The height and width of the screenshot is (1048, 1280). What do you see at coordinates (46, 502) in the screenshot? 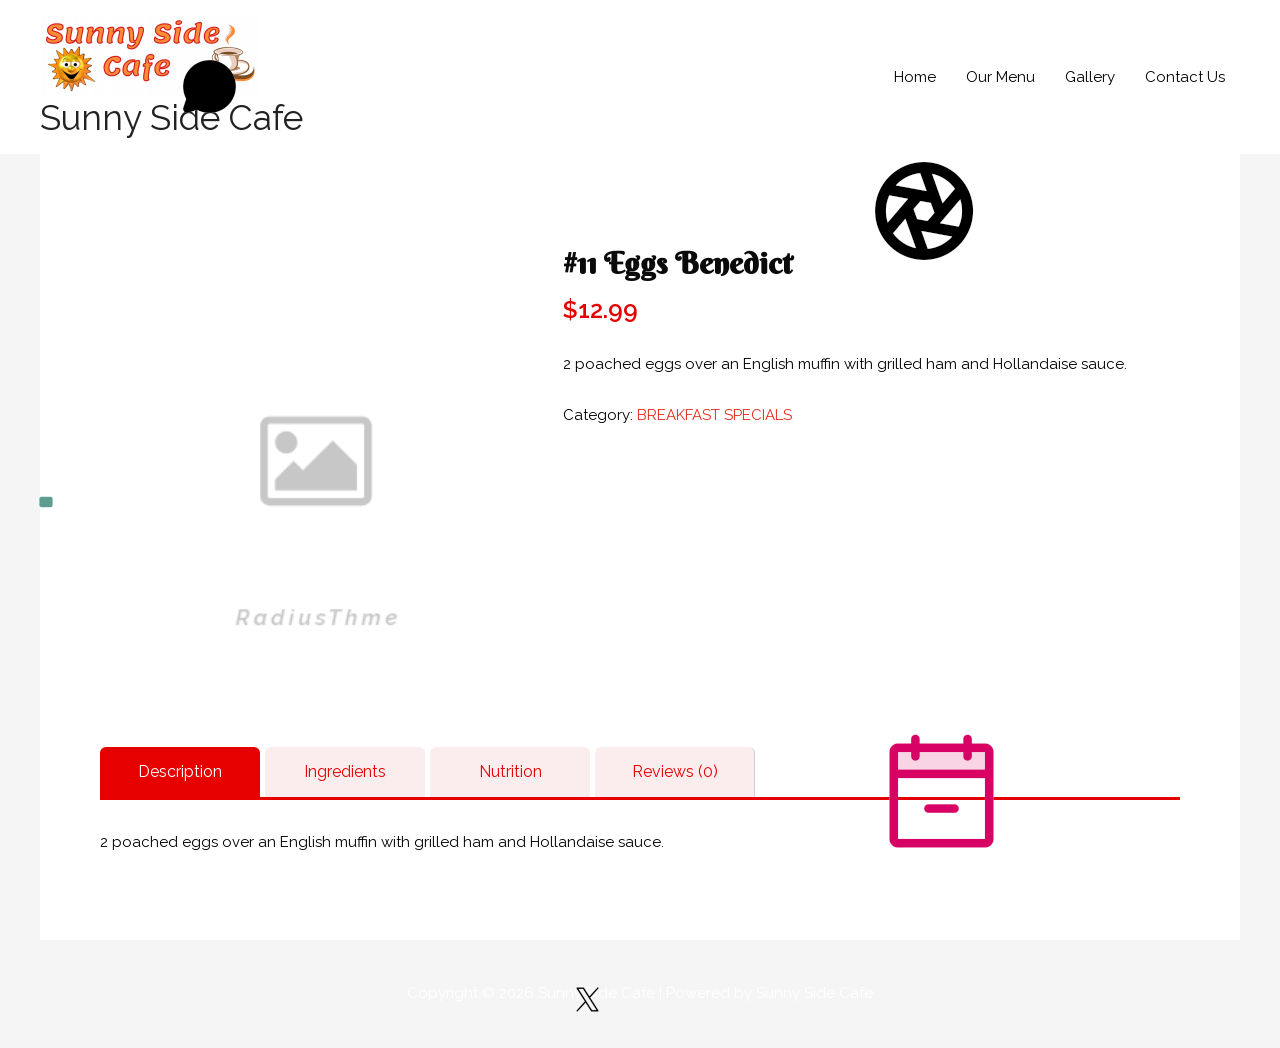
I see `switch to landscape orientation` at bounding box center [46, 502].